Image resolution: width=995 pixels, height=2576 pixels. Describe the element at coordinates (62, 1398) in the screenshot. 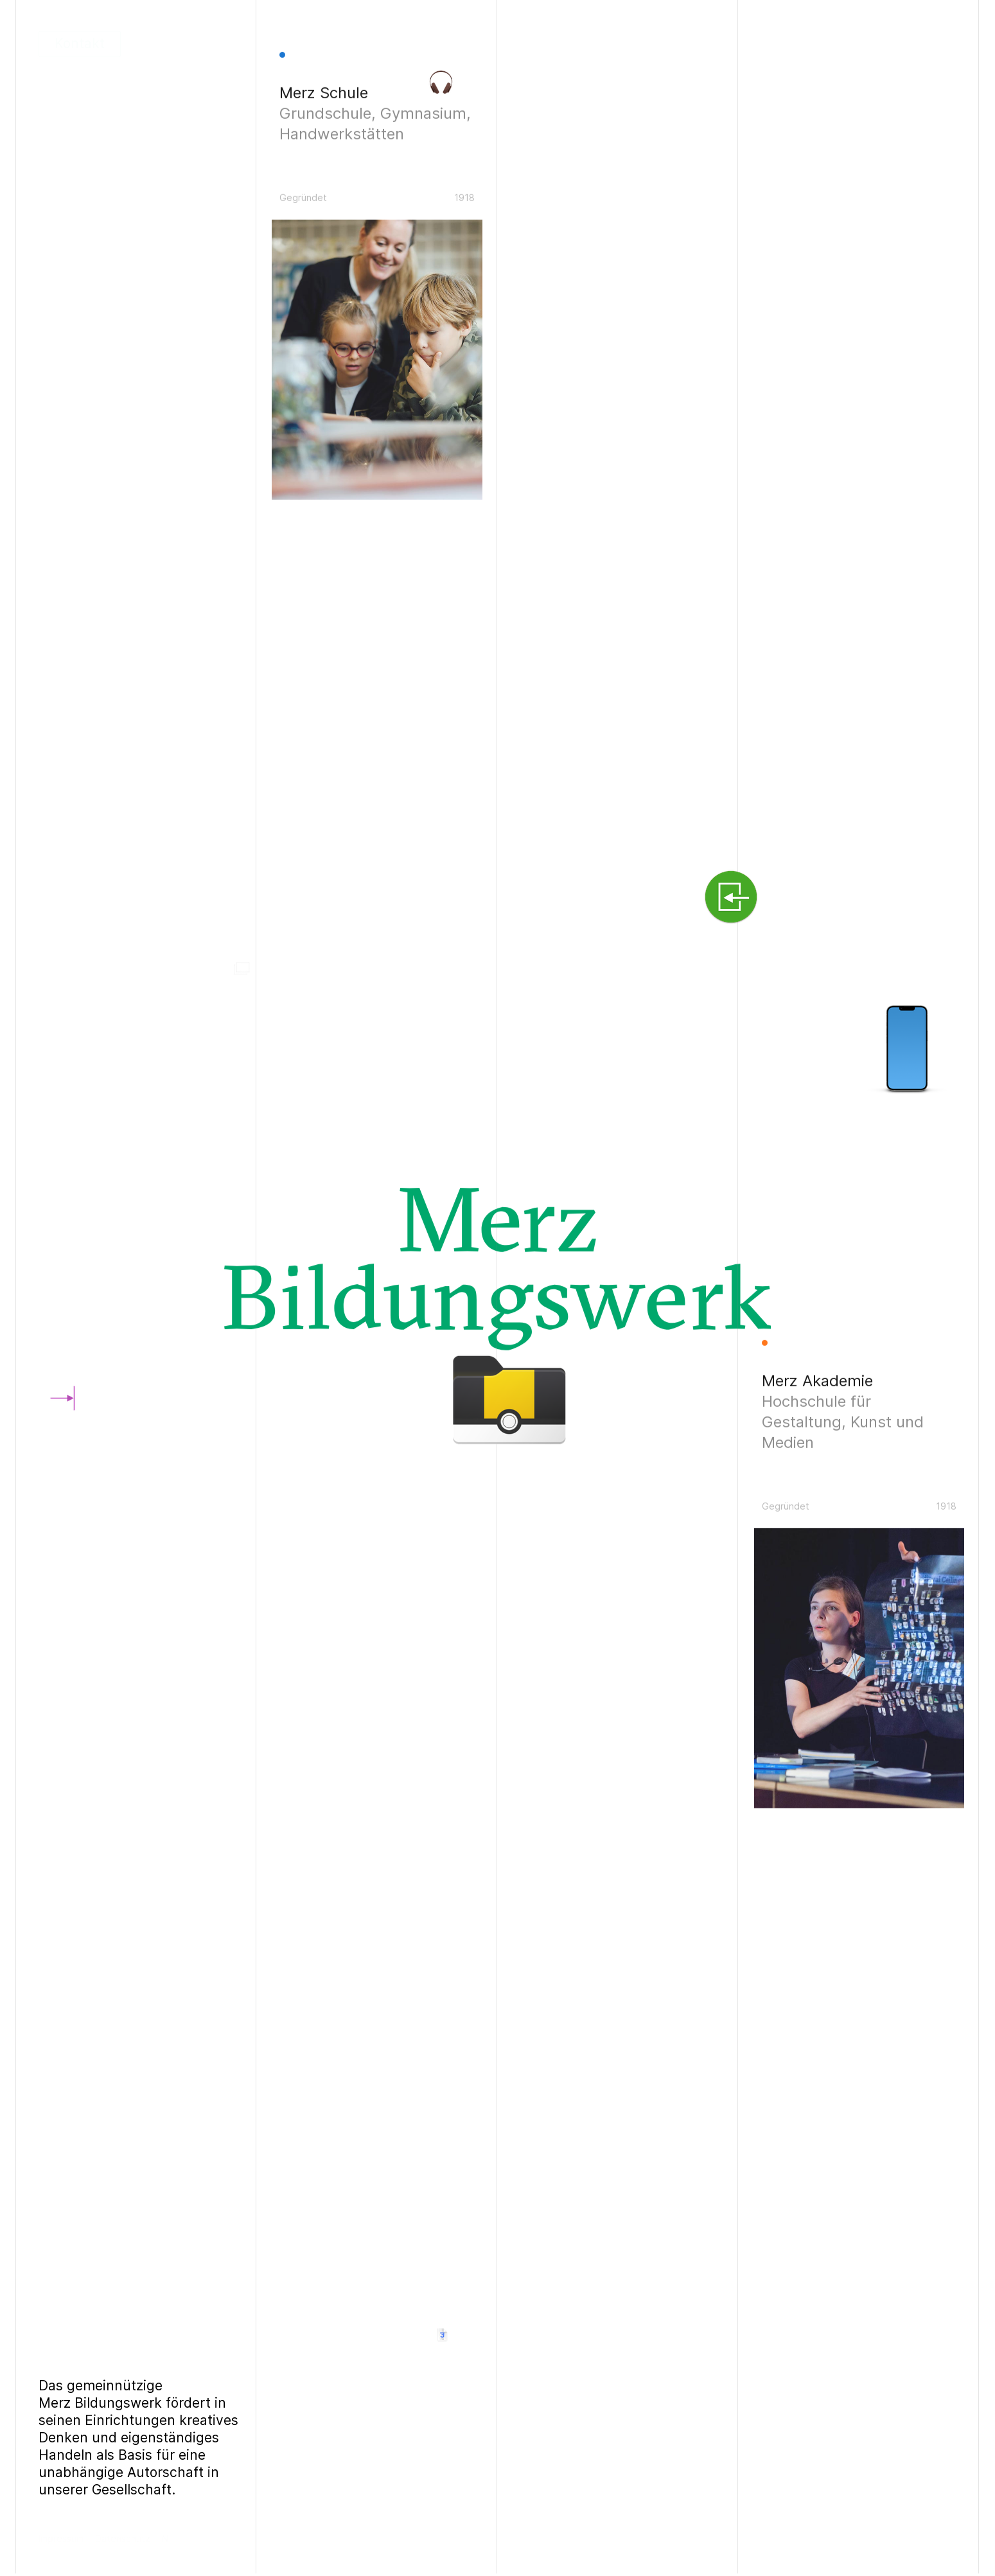

I see `jump to the last item or end of list` at that location.